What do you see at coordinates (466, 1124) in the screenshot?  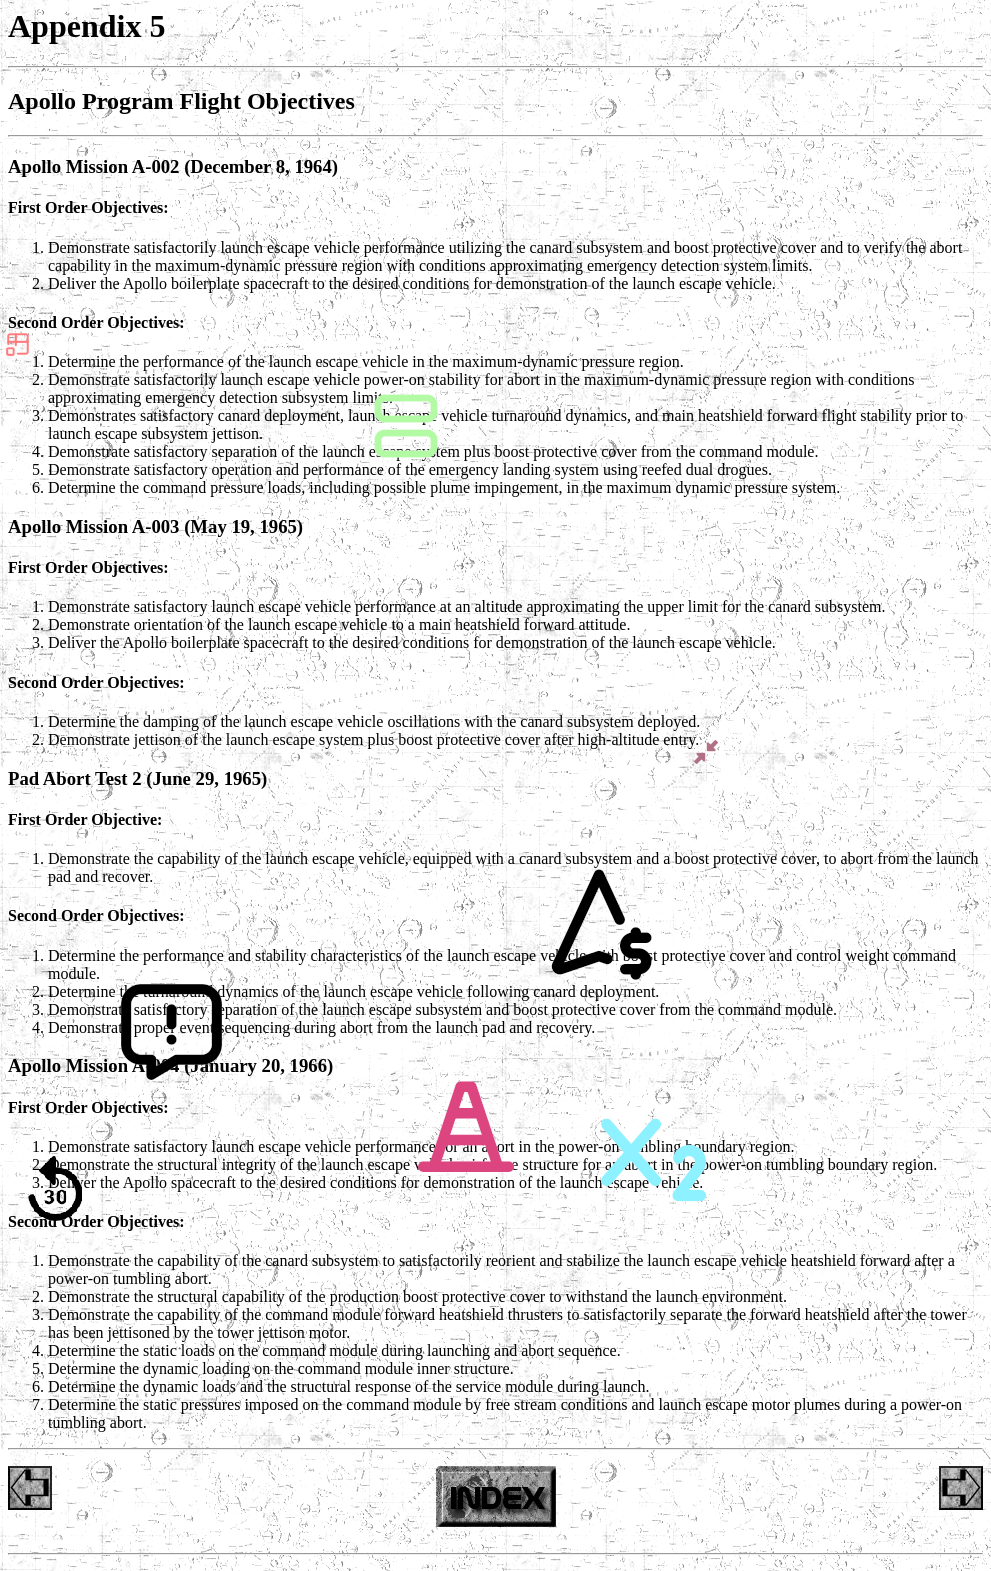 I see `indicates an area under construction or maintenance` at bounding box center [466, 1124].